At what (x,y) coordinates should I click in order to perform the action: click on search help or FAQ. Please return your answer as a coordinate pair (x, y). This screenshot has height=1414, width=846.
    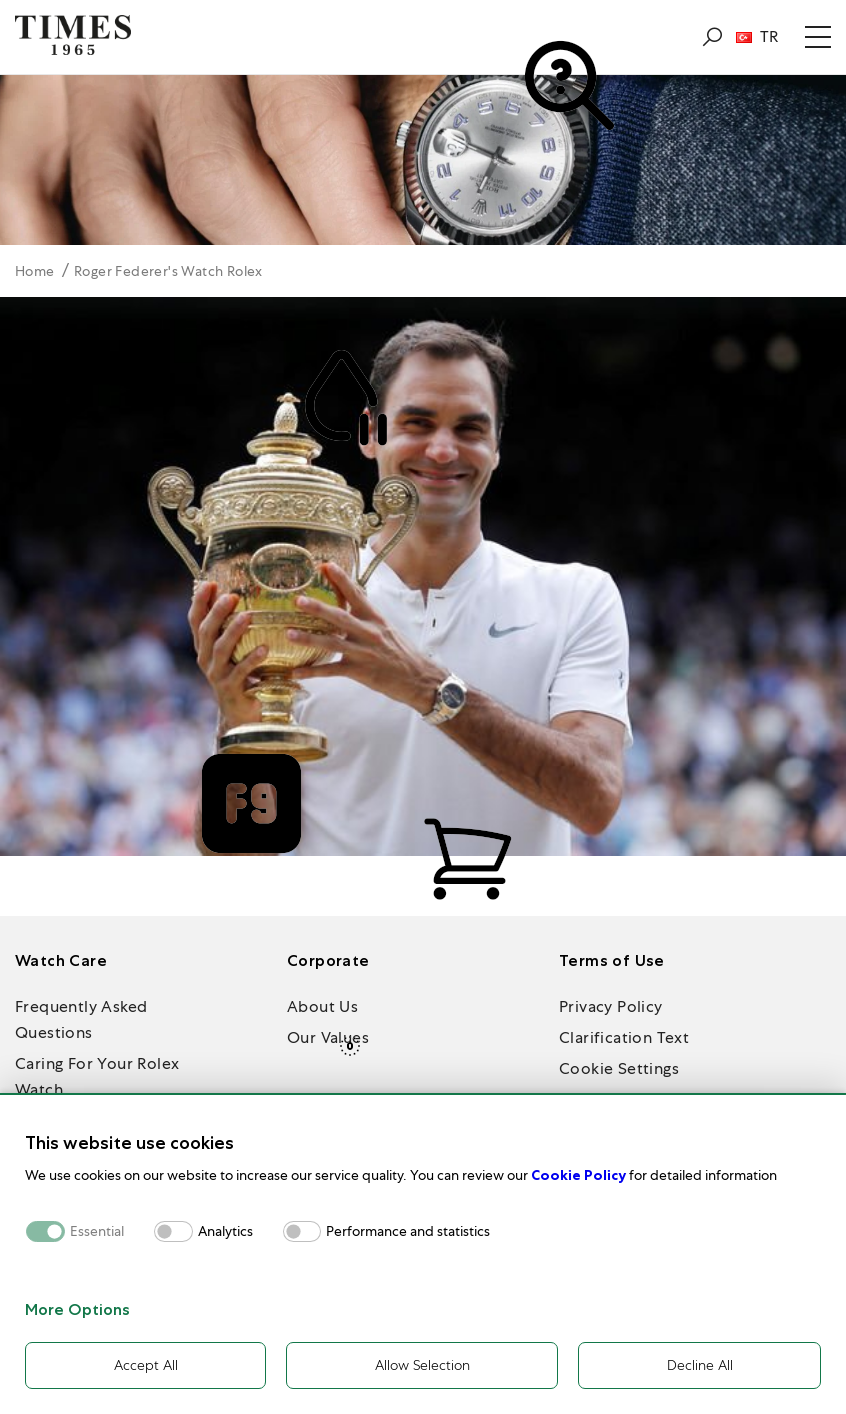
    Looking at the image, I should click on (569, 85).